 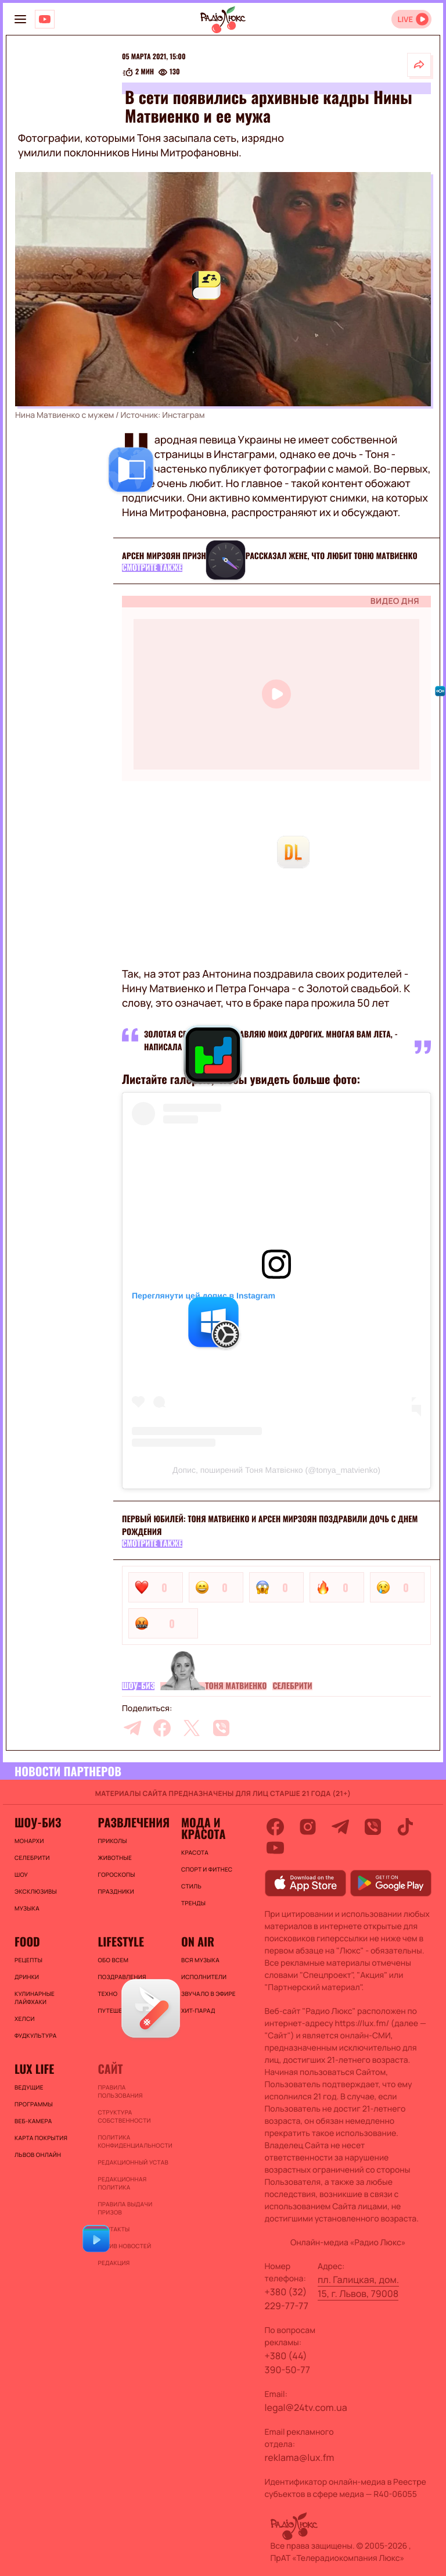 What do you see at coordinates (225, 560) in the screenshot?
I see `open speedtest app to measure internet speed` at bounding box center [225, 560].